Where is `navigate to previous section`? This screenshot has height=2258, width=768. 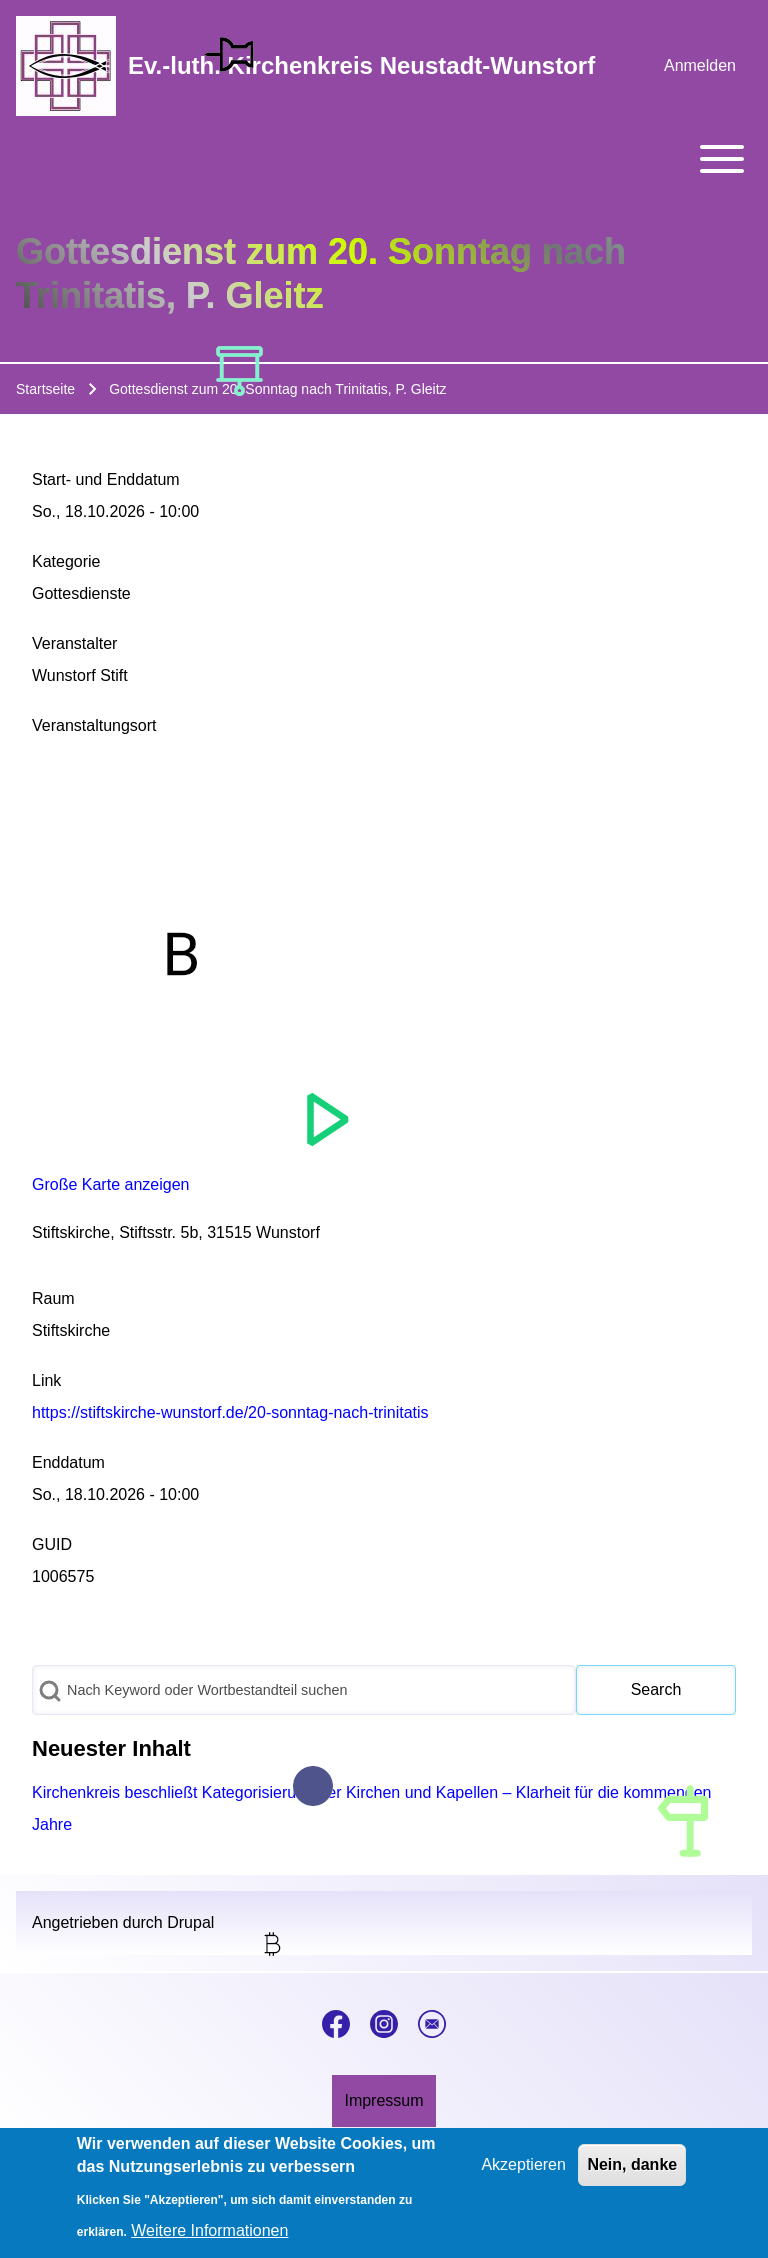
navigate to previous section is located at coordinates (683, 1821).